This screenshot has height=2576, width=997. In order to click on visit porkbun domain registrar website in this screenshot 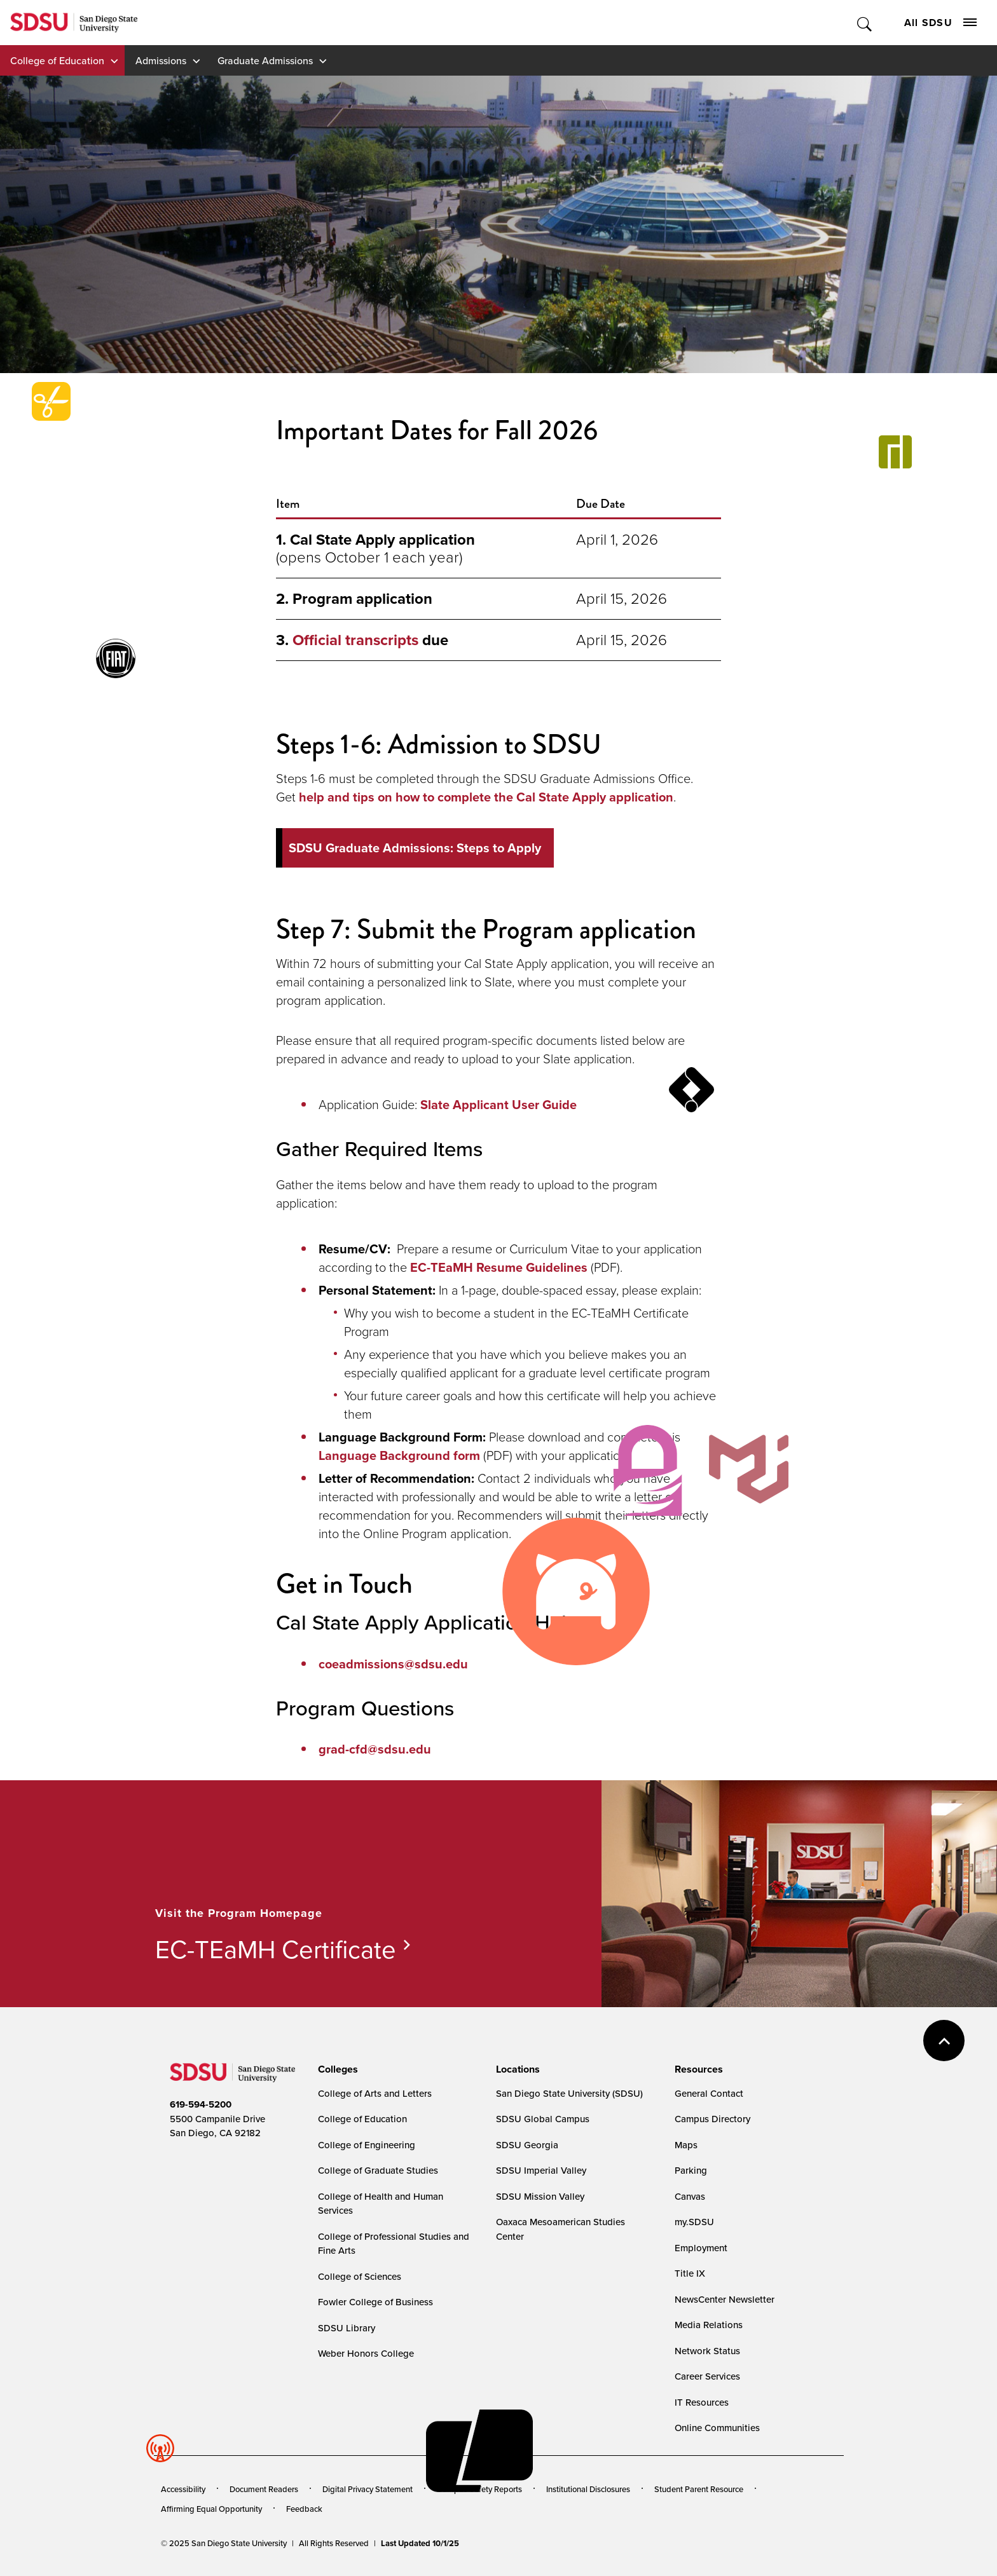, I will do `click(576, 1591)`.